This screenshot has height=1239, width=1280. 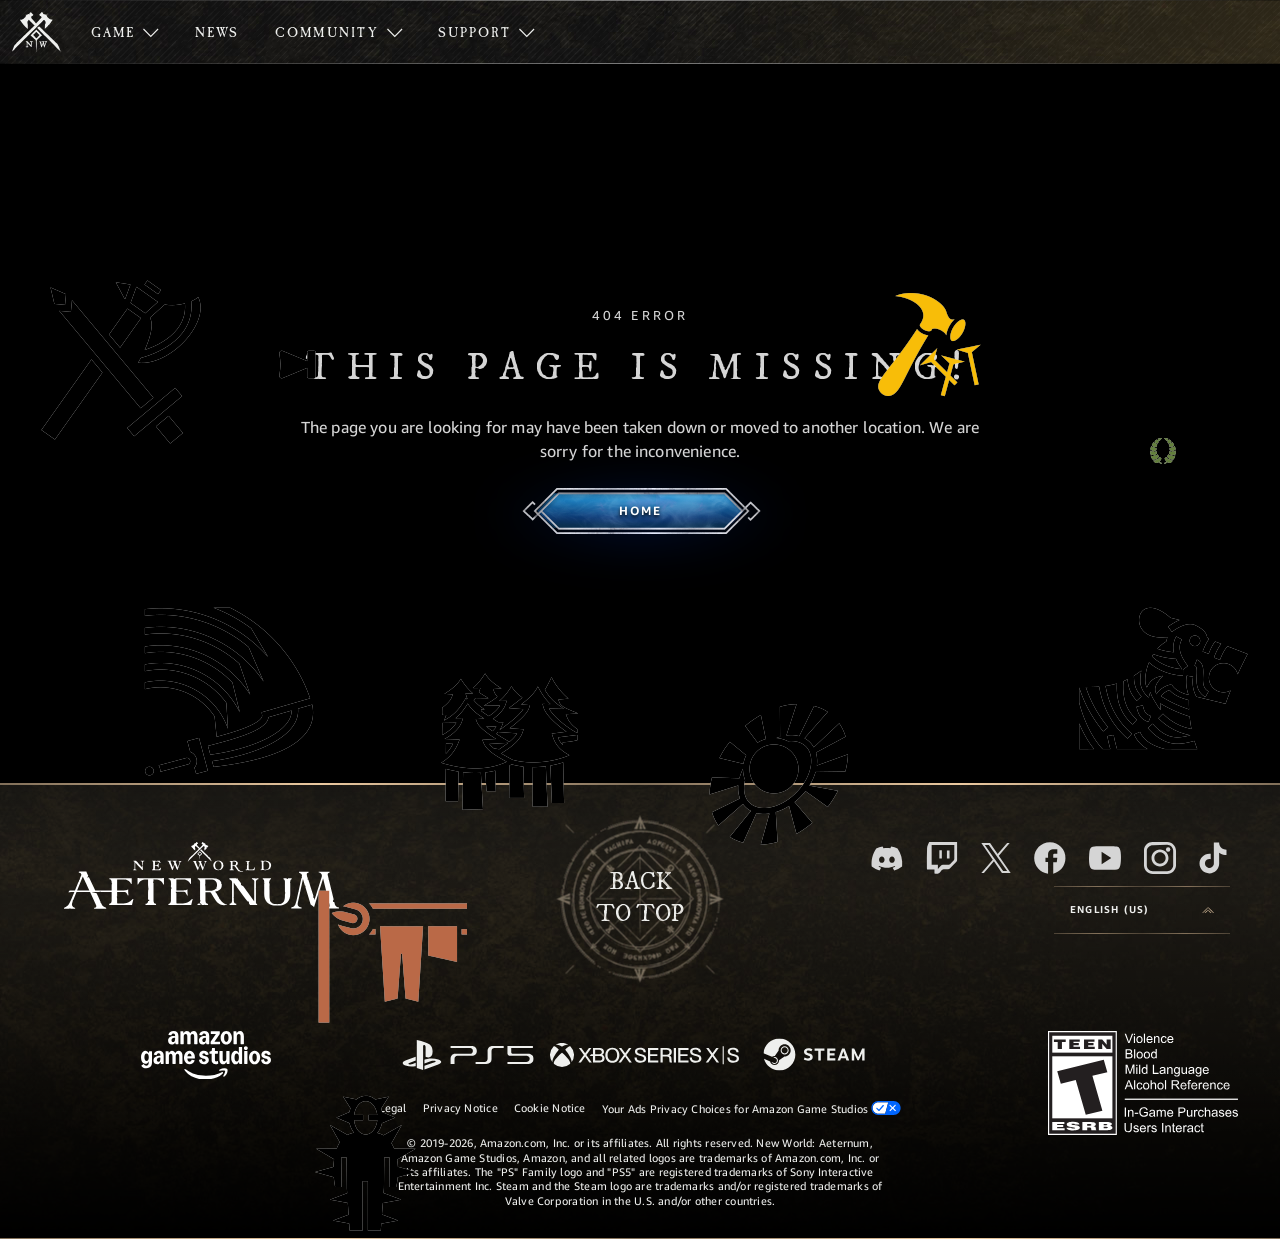 I want to click on explore forest or woodland area in game, so click(x=509, y=741).